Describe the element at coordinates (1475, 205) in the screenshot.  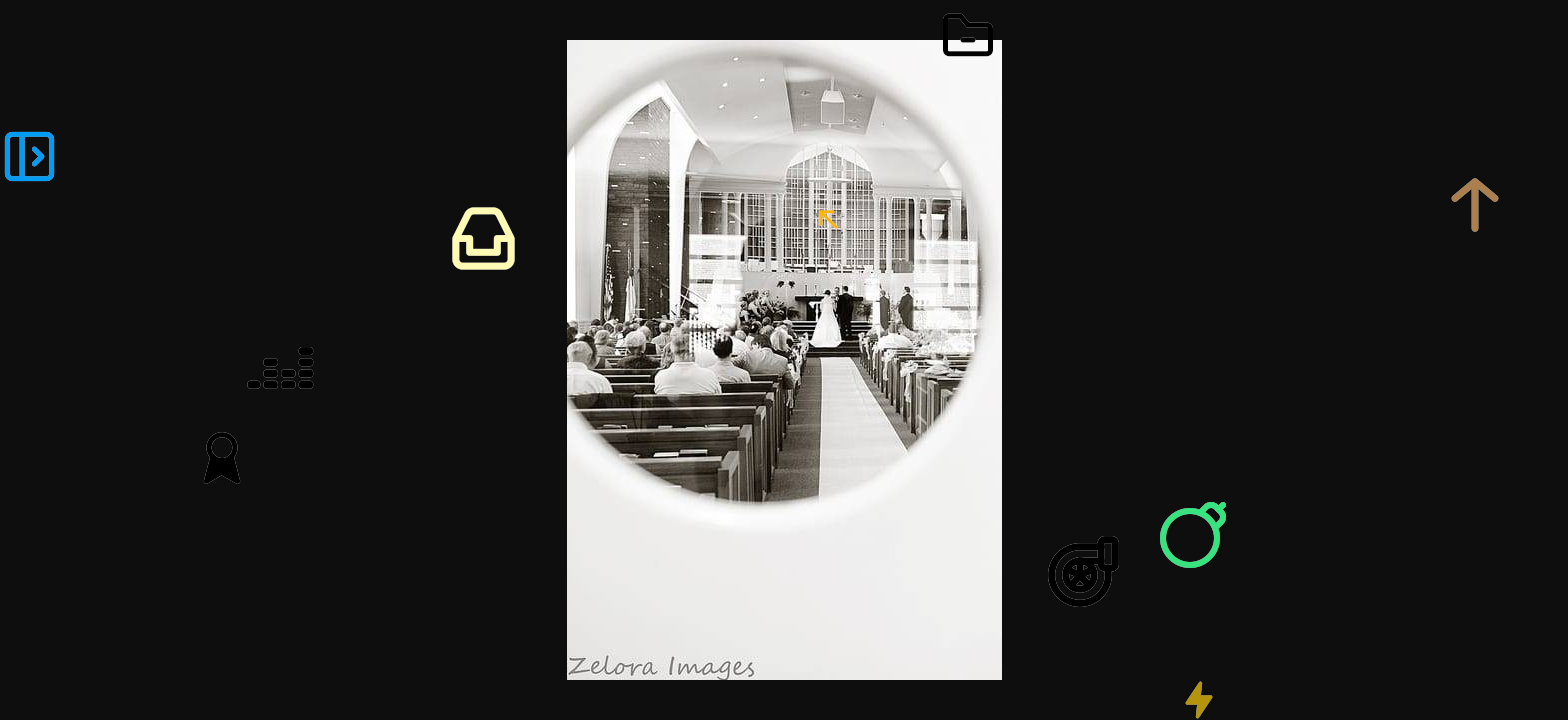
I see `scroll to top of page` at that location.